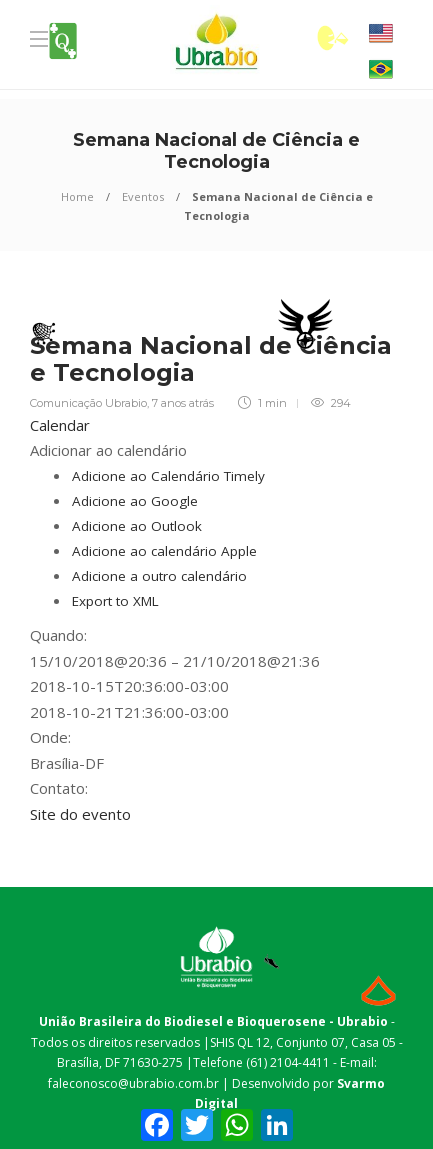 The width and height of the screenshot is (433, 1149). What do you see at coordinates (333, 38) in the screenshot?
I see `indicates drinking or beverage consumption in gameplay` at bounding box center [333, 38].